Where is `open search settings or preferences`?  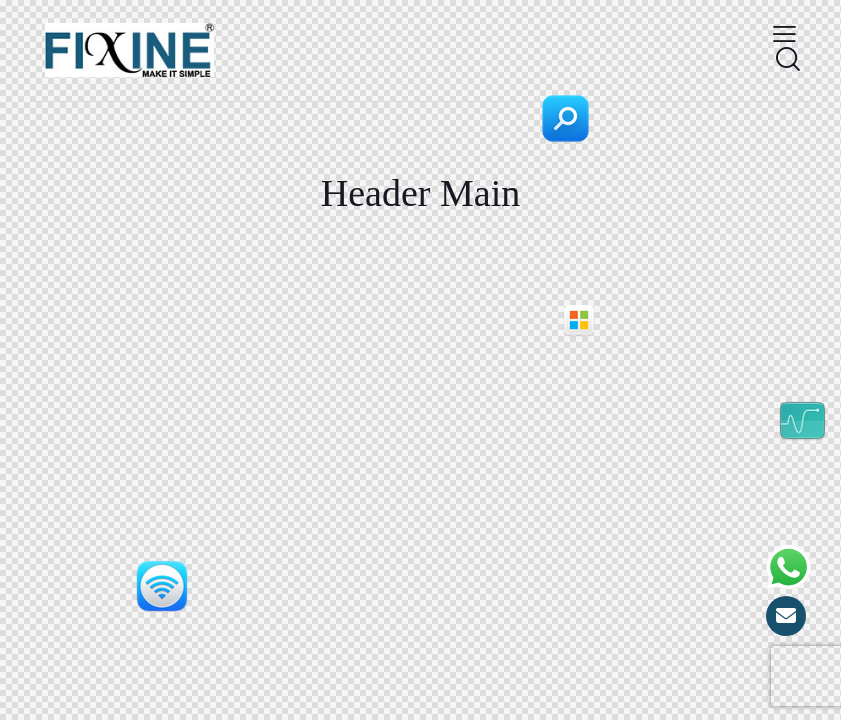 open search settings or preferences is located at coordinates (565, 118).